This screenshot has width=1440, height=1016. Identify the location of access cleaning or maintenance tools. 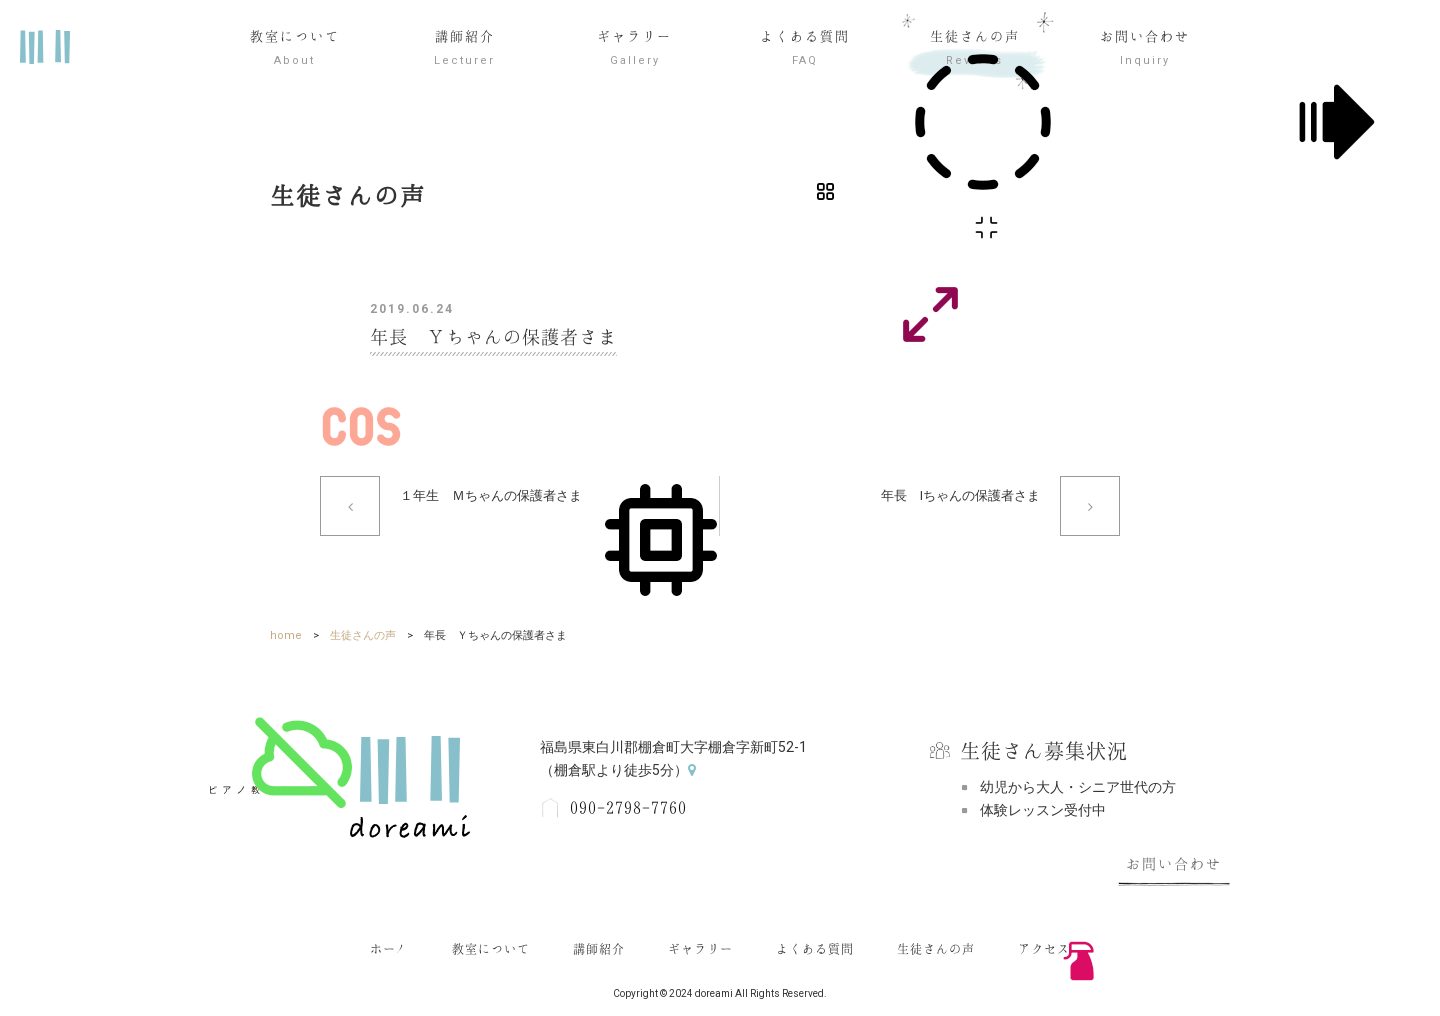
(1080, 961).